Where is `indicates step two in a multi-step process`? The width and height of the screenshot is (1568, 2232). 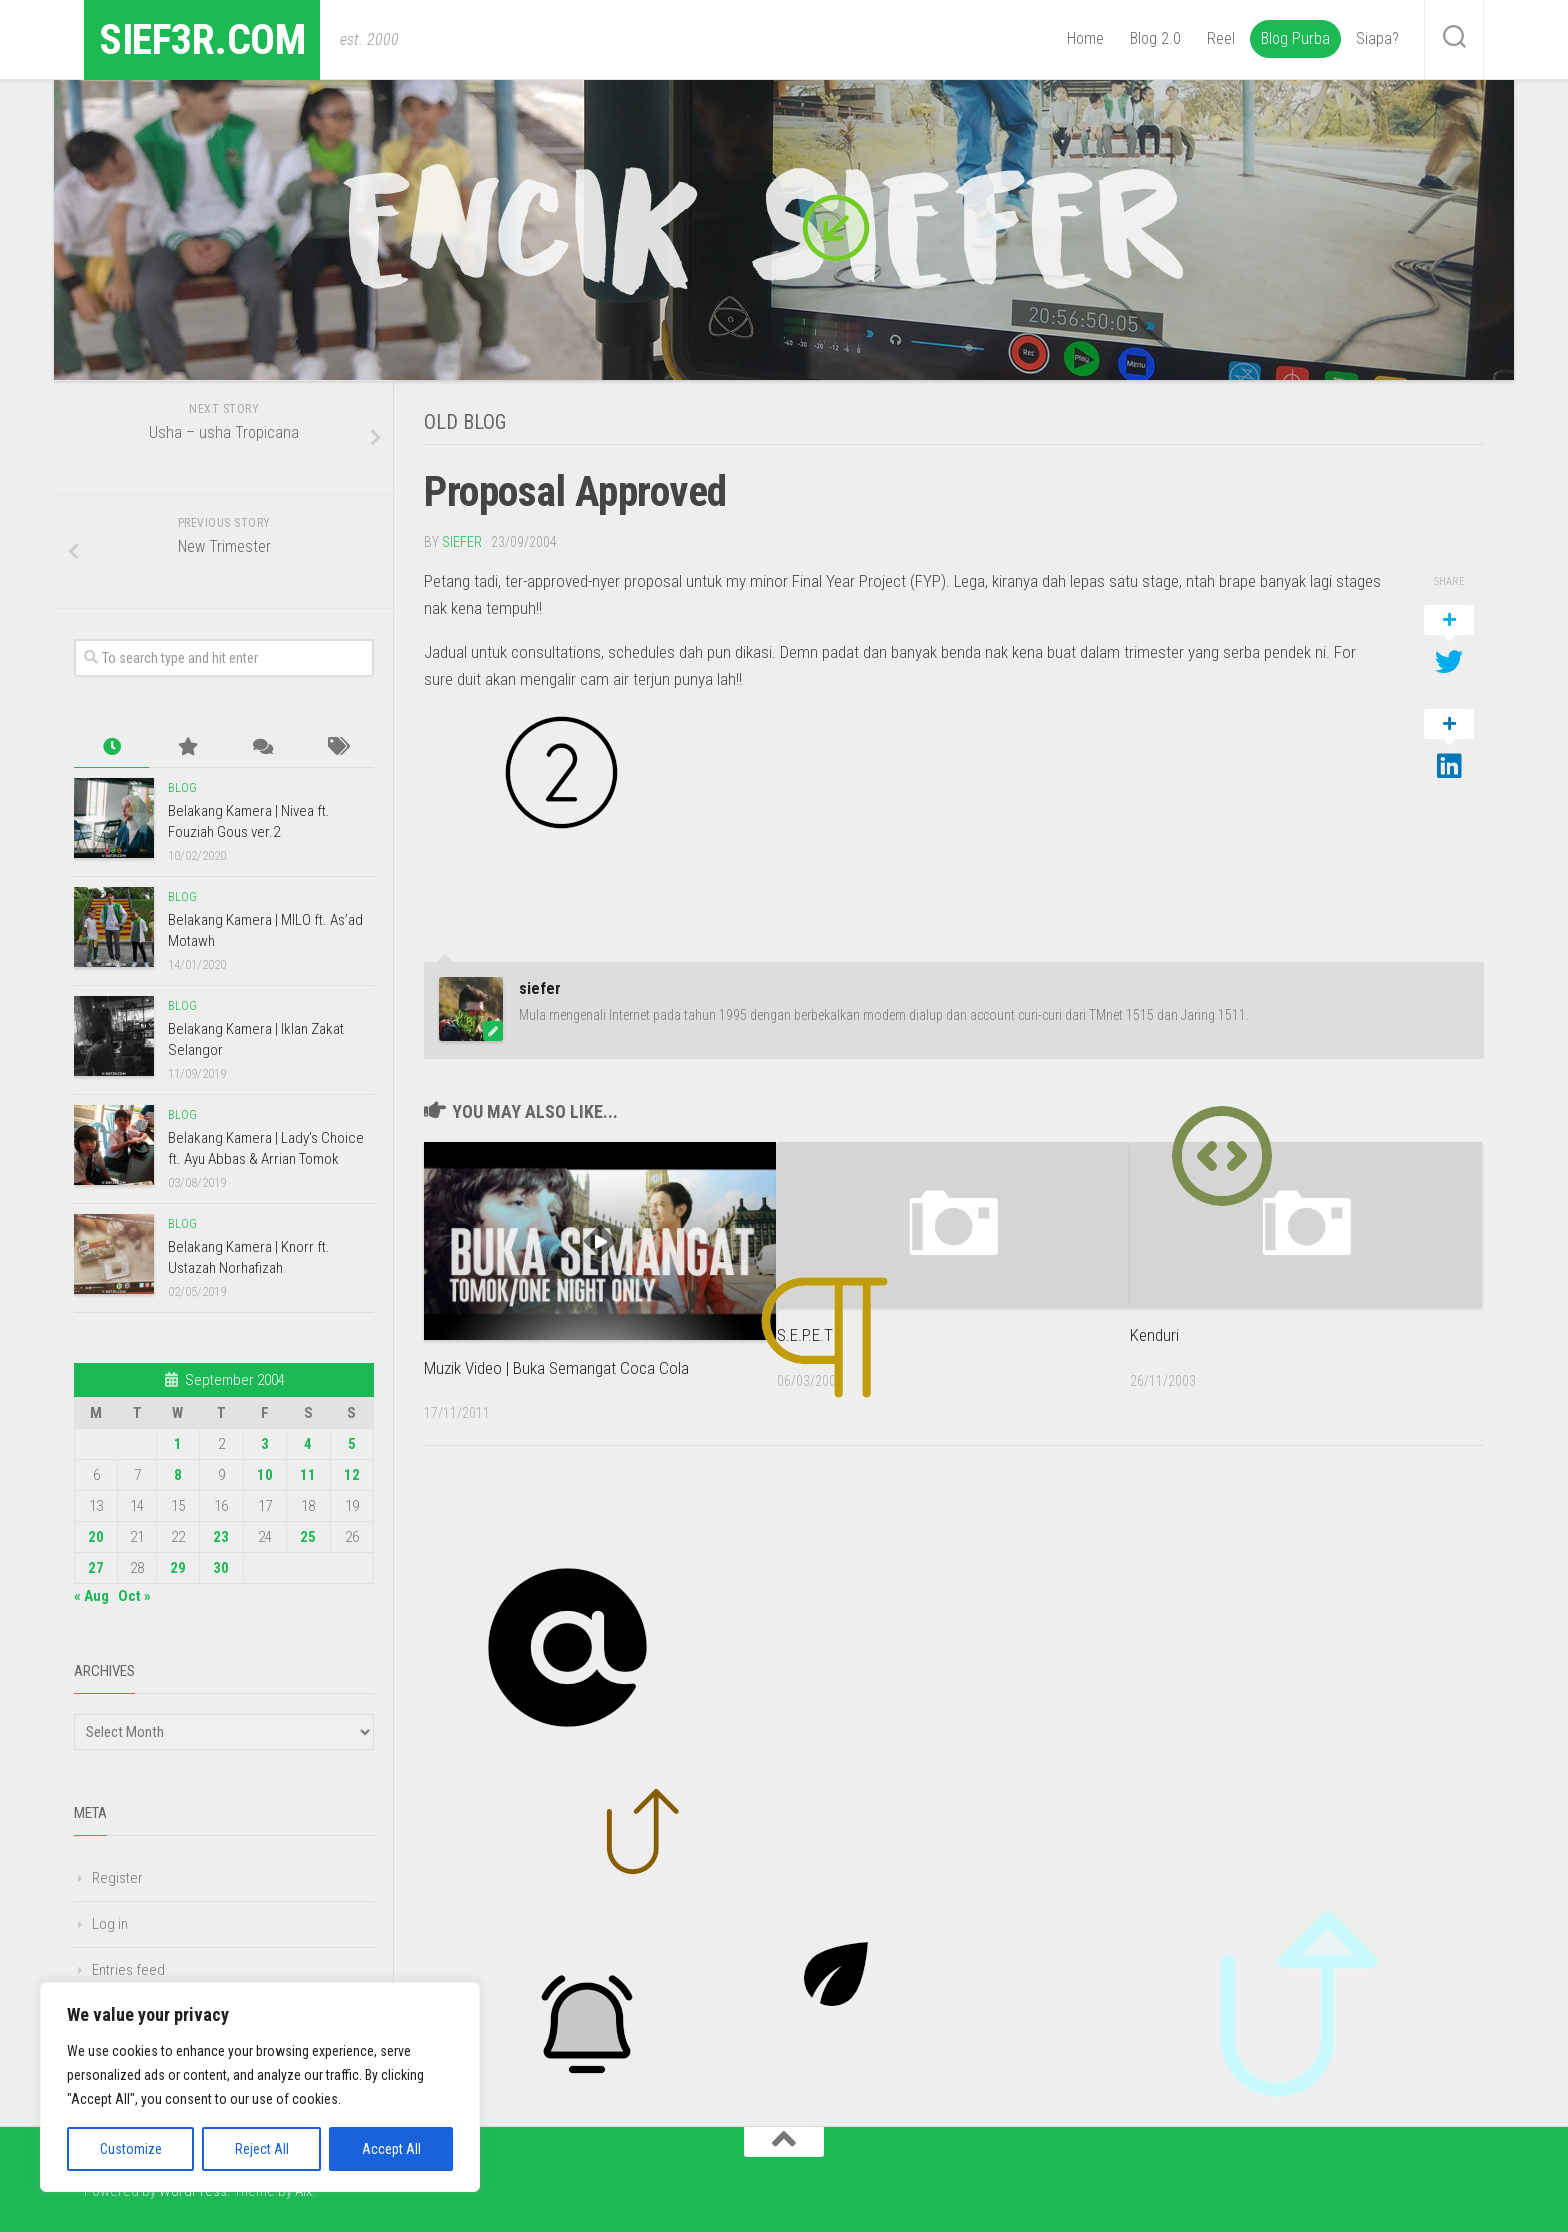
indicates step two in a multi-step process is located at coordinates (561, 772).